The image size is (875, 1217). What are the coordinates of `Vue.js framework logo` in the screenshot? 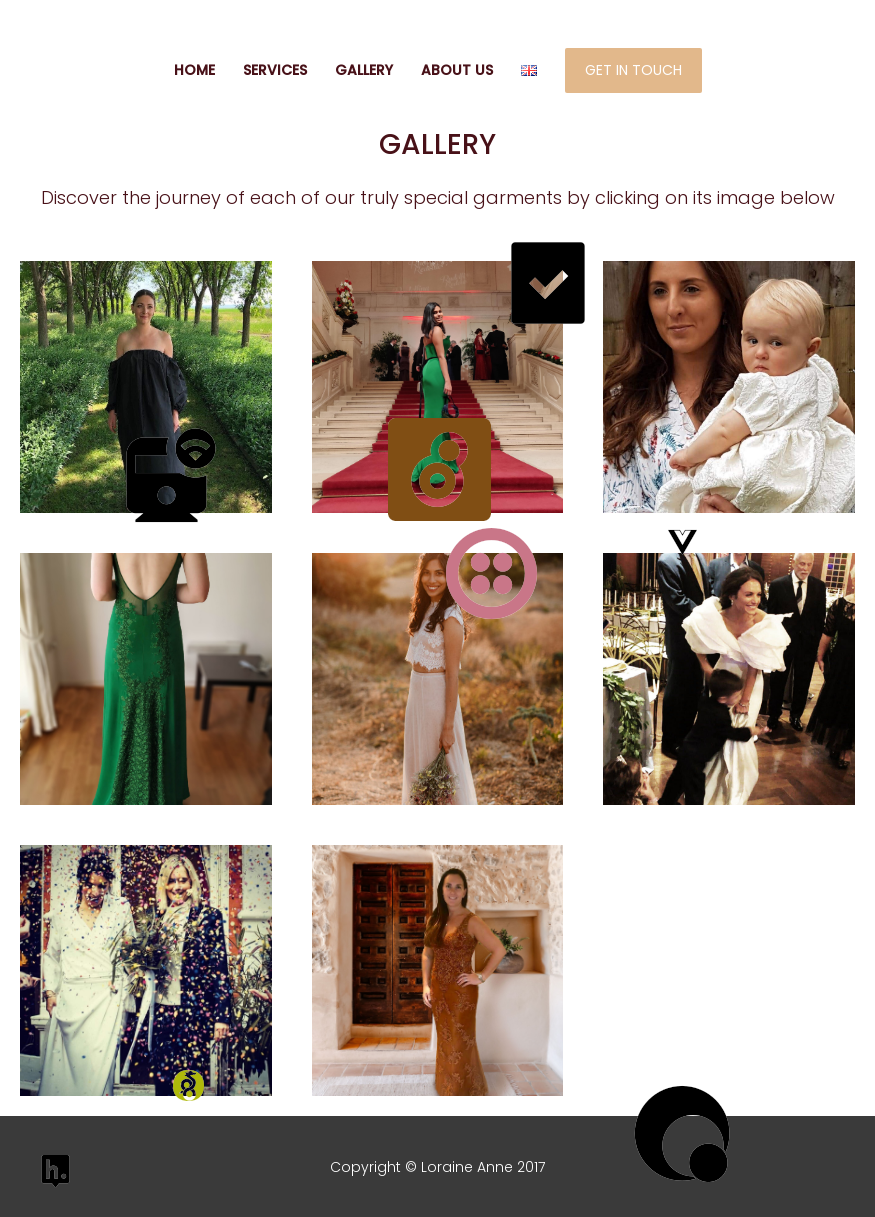 It's located at (682, 542).